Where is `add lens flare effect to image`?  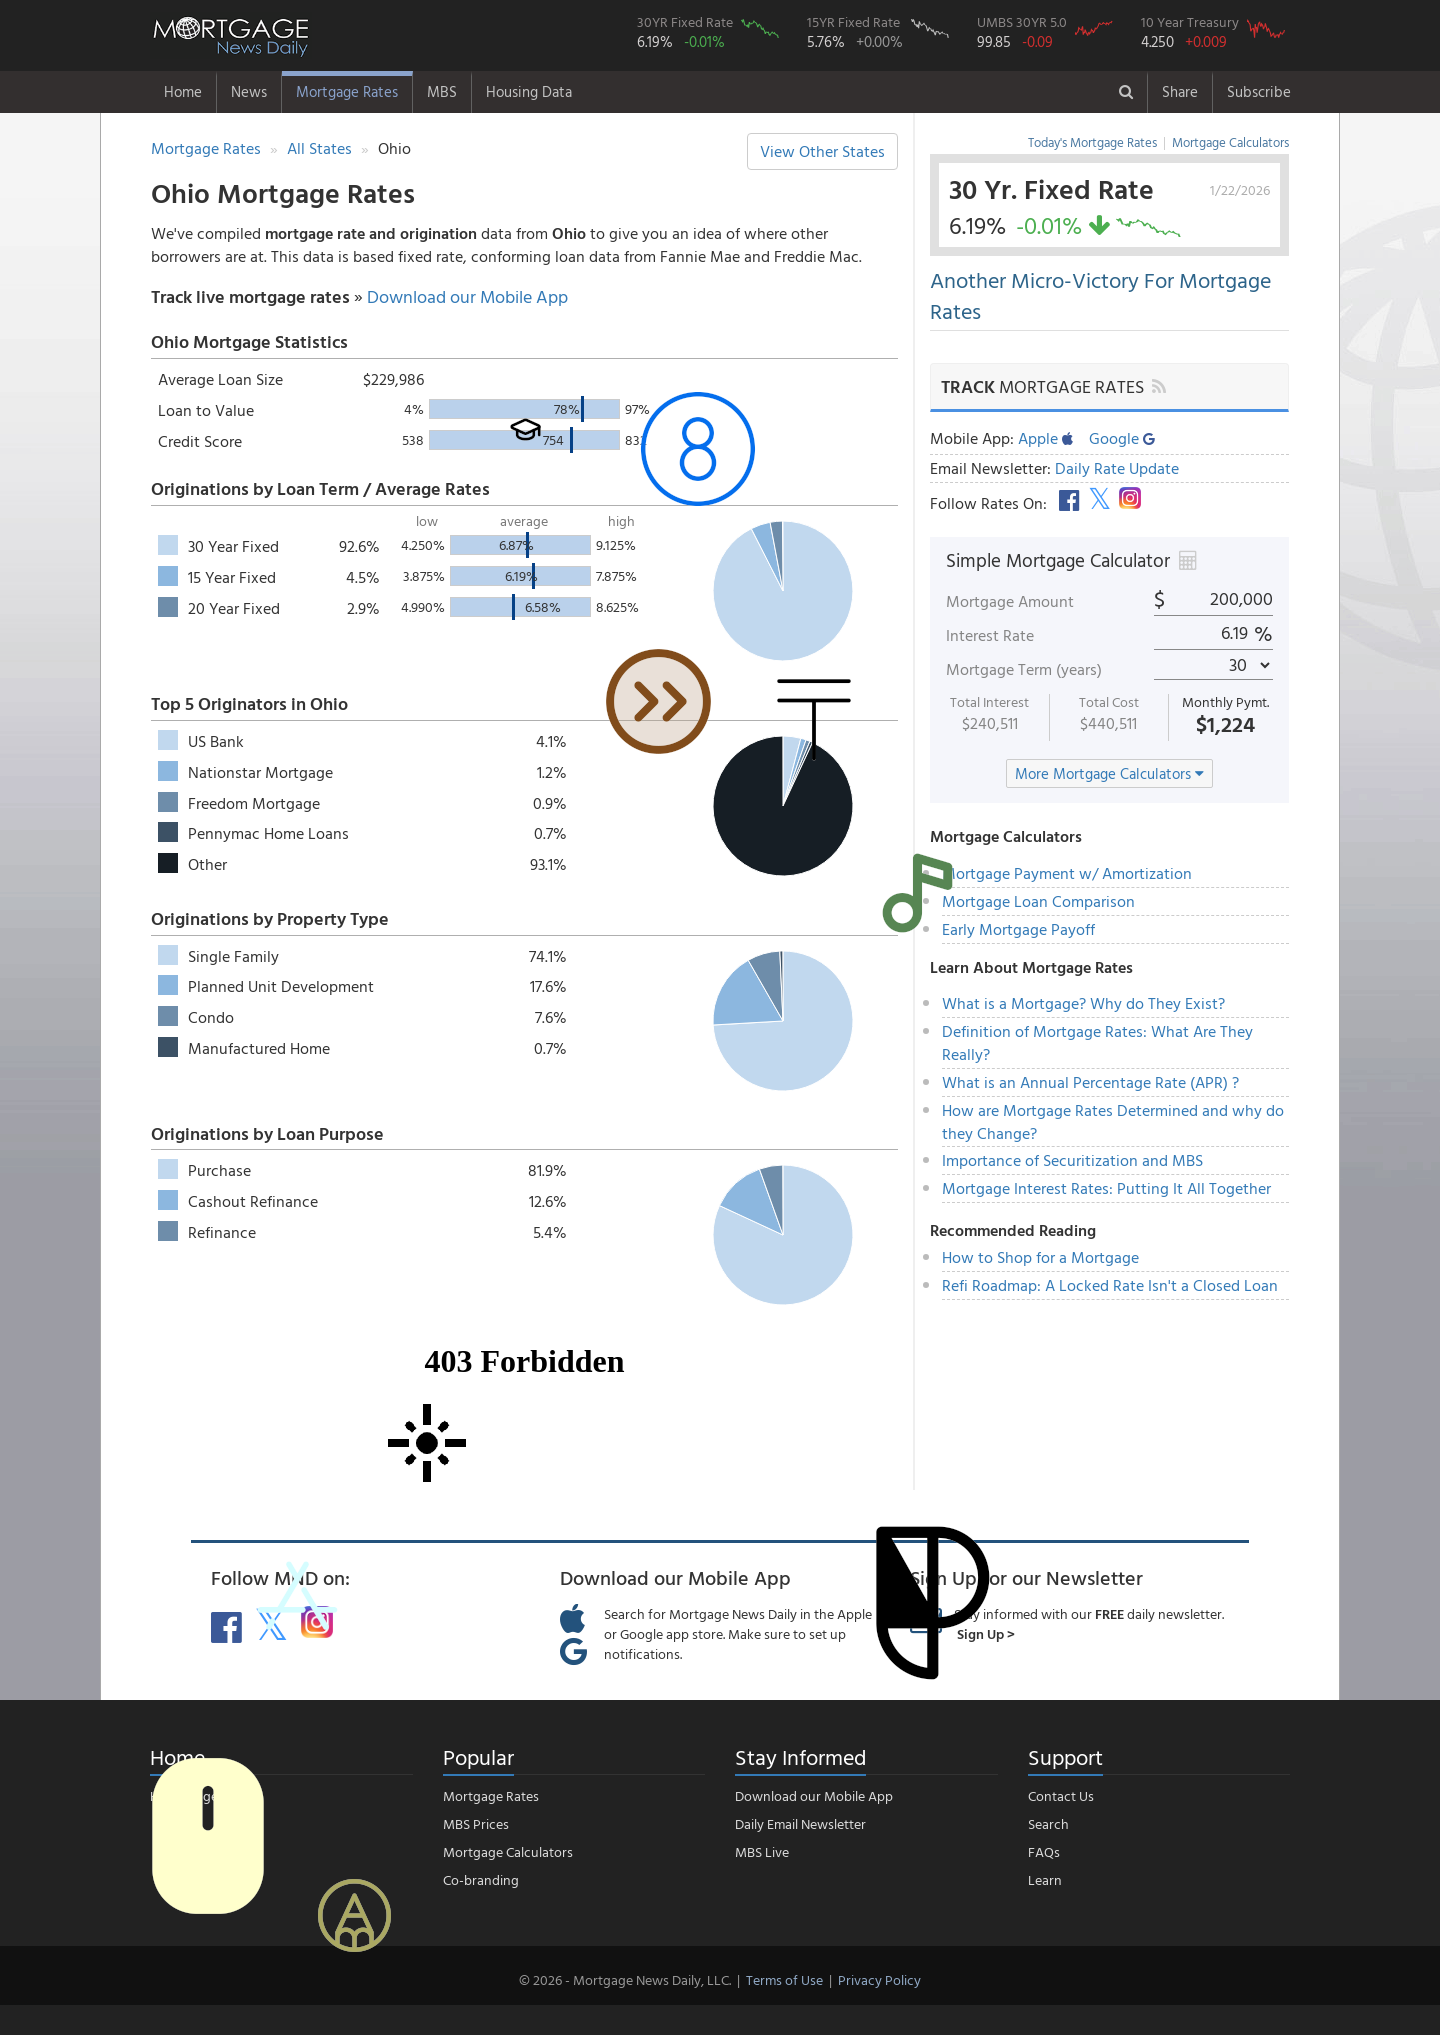 add lens flare effect to image is located at coordinates (427, 1443).